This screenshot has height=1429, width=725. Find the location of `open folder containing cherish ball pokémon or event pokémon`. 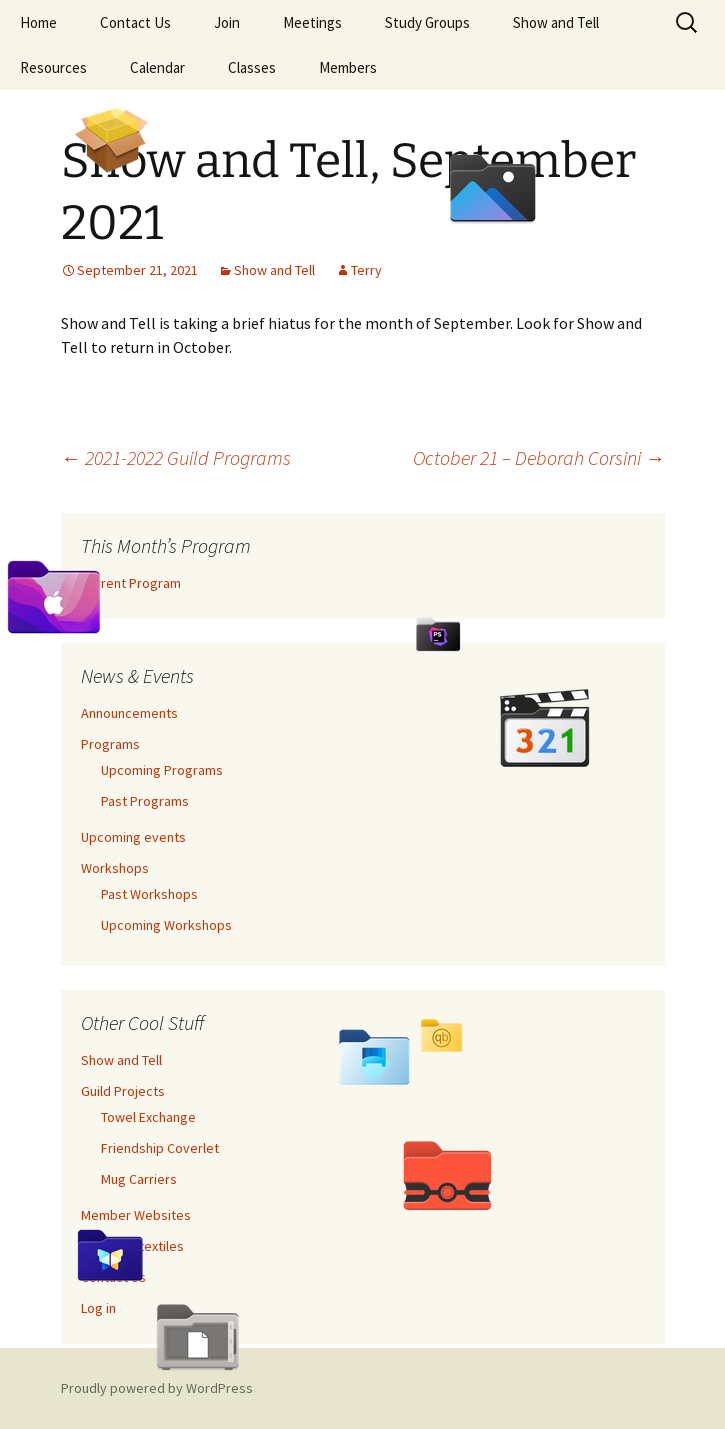

open folder containing cherish ball pokémon or event pokémon is located at coordinates (447, 1178).